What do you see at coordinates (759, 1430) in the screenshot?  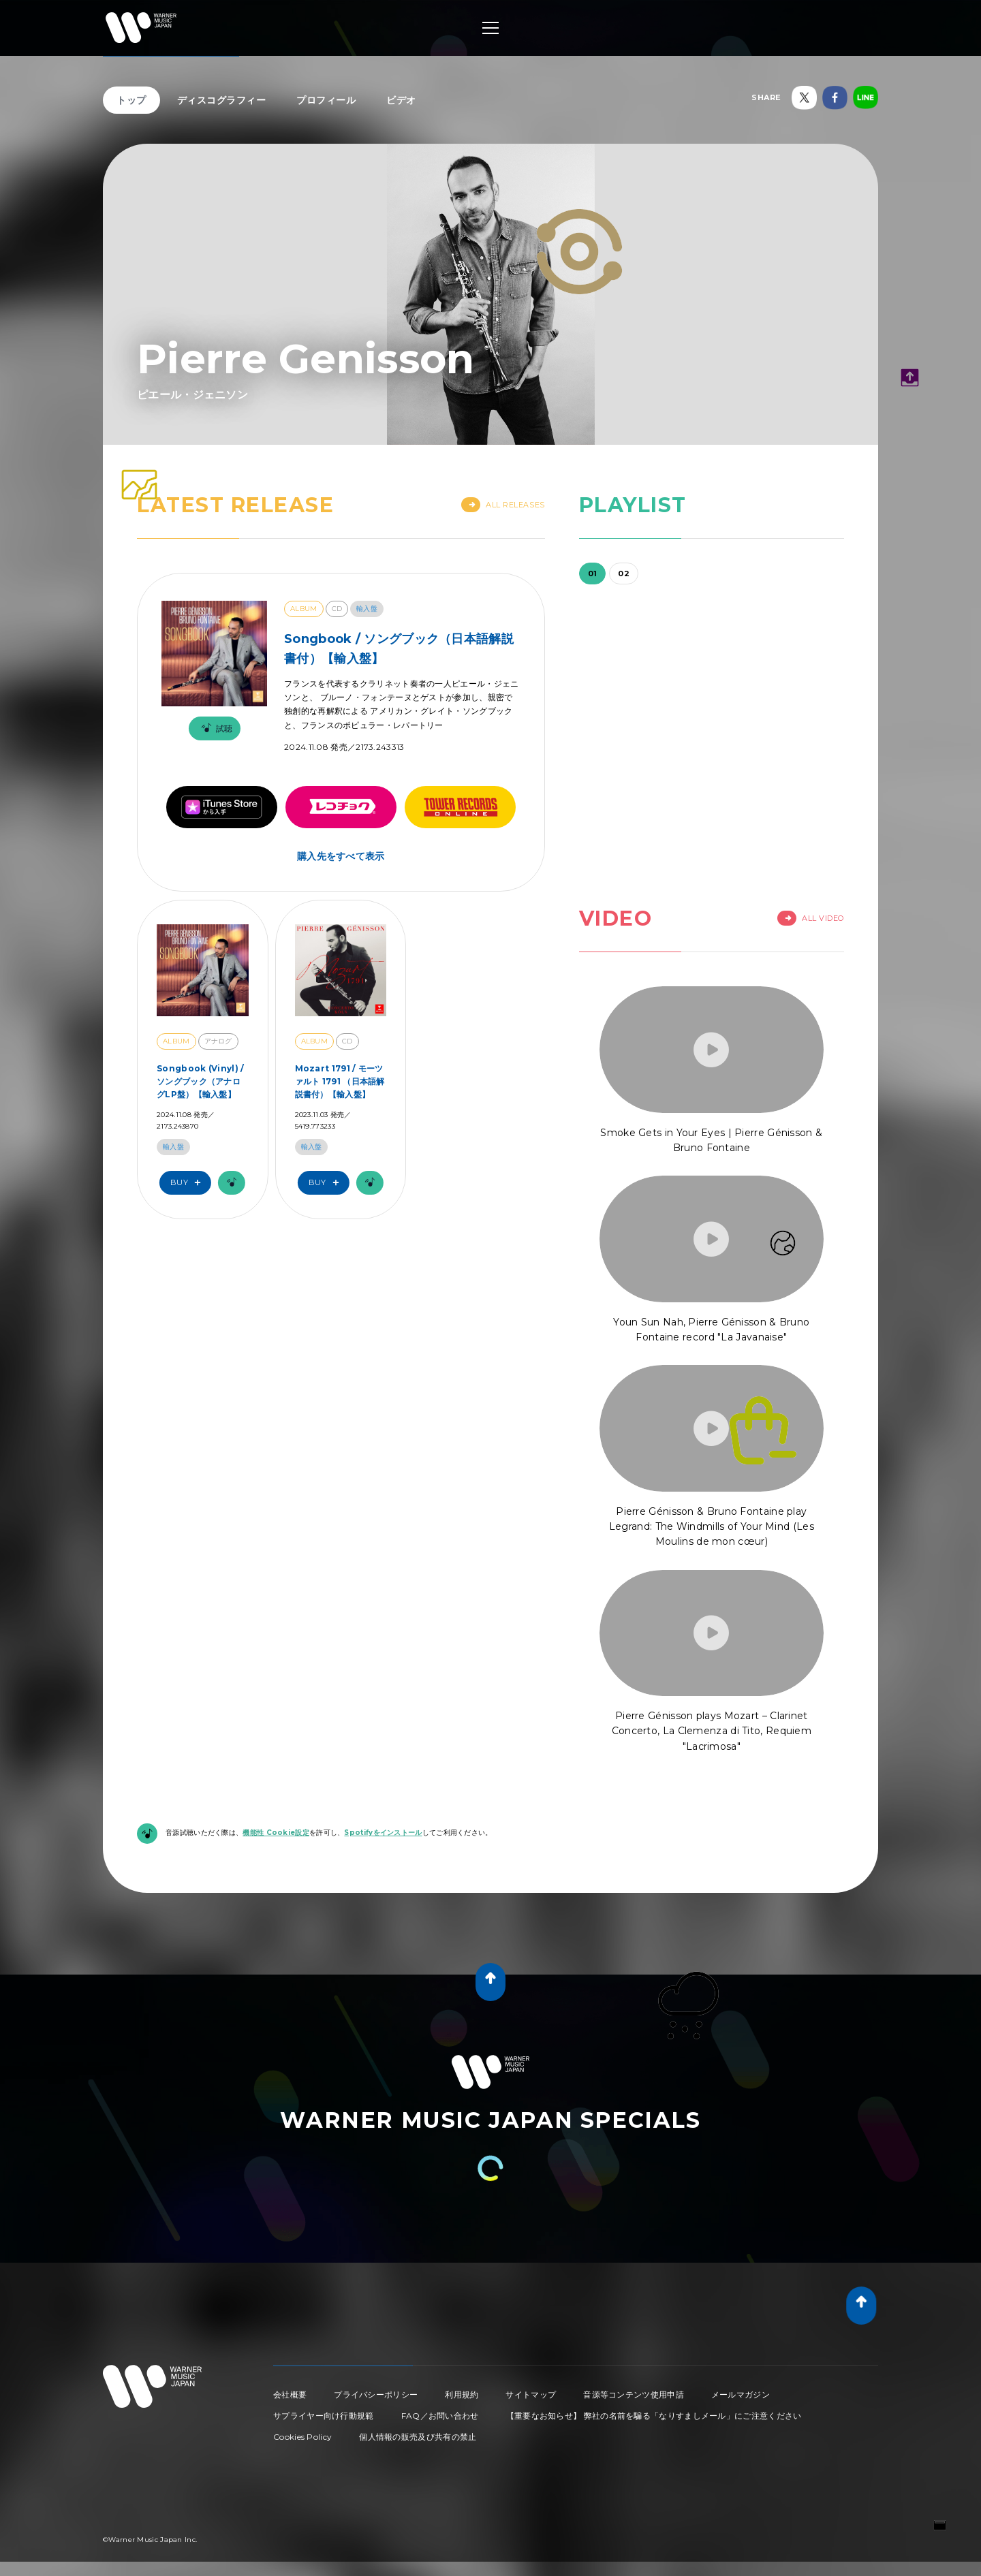 I see `remove an item from your shopping bag` at bounding box center [759, 1430].